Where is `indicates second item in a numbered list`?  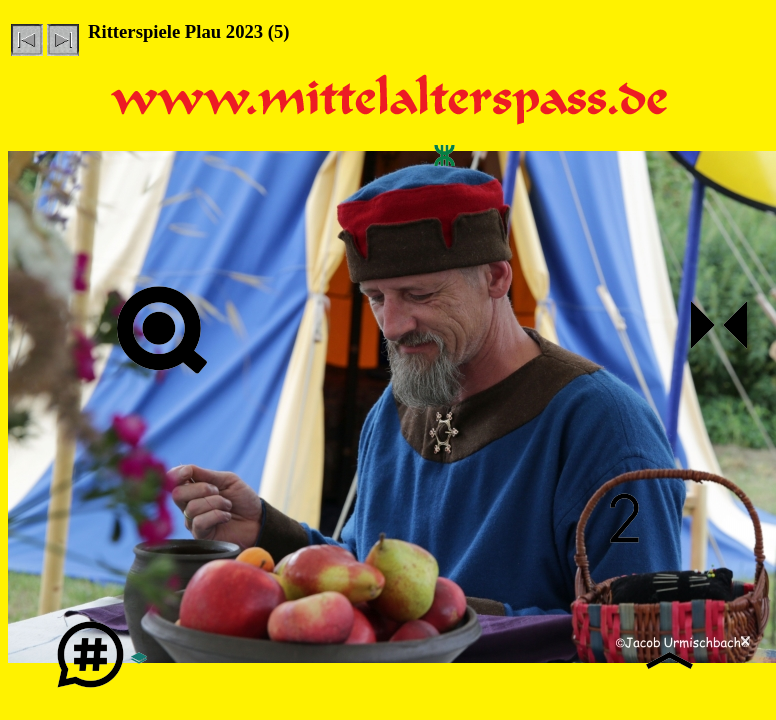
indicates second item in a numbered list is located at coordinates (624, 518).